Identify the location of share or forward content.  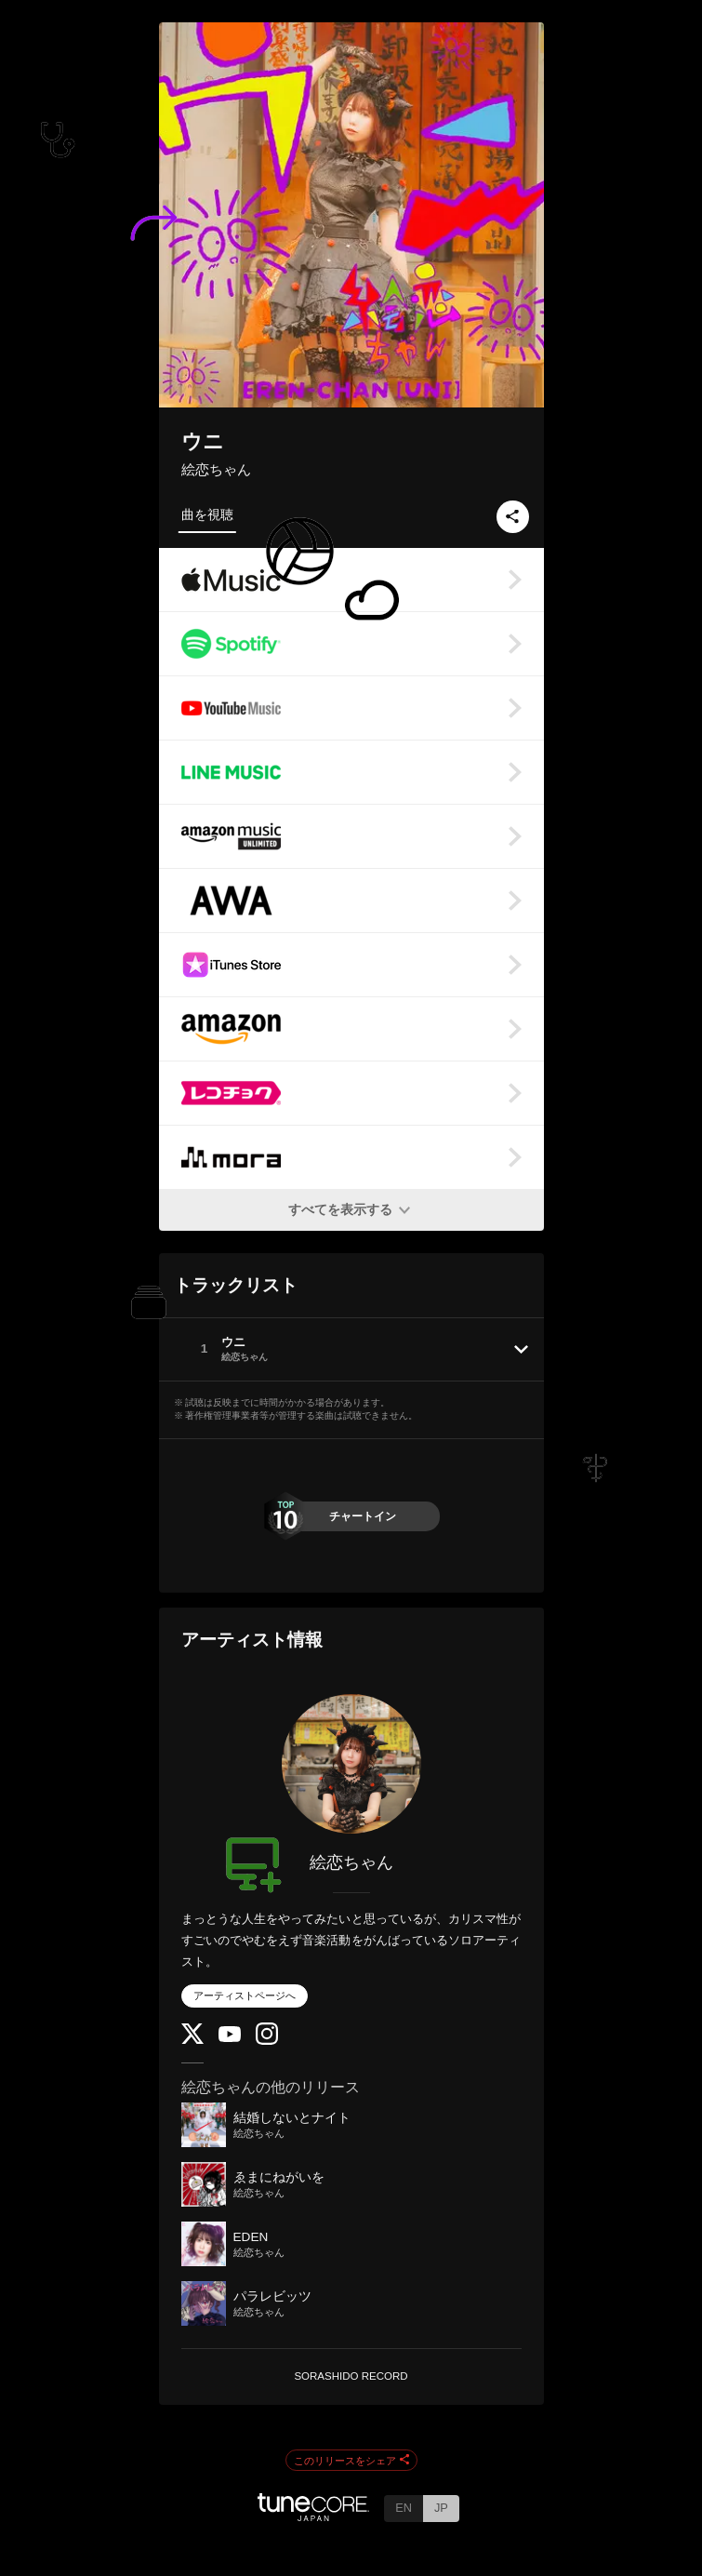
(153, 222).